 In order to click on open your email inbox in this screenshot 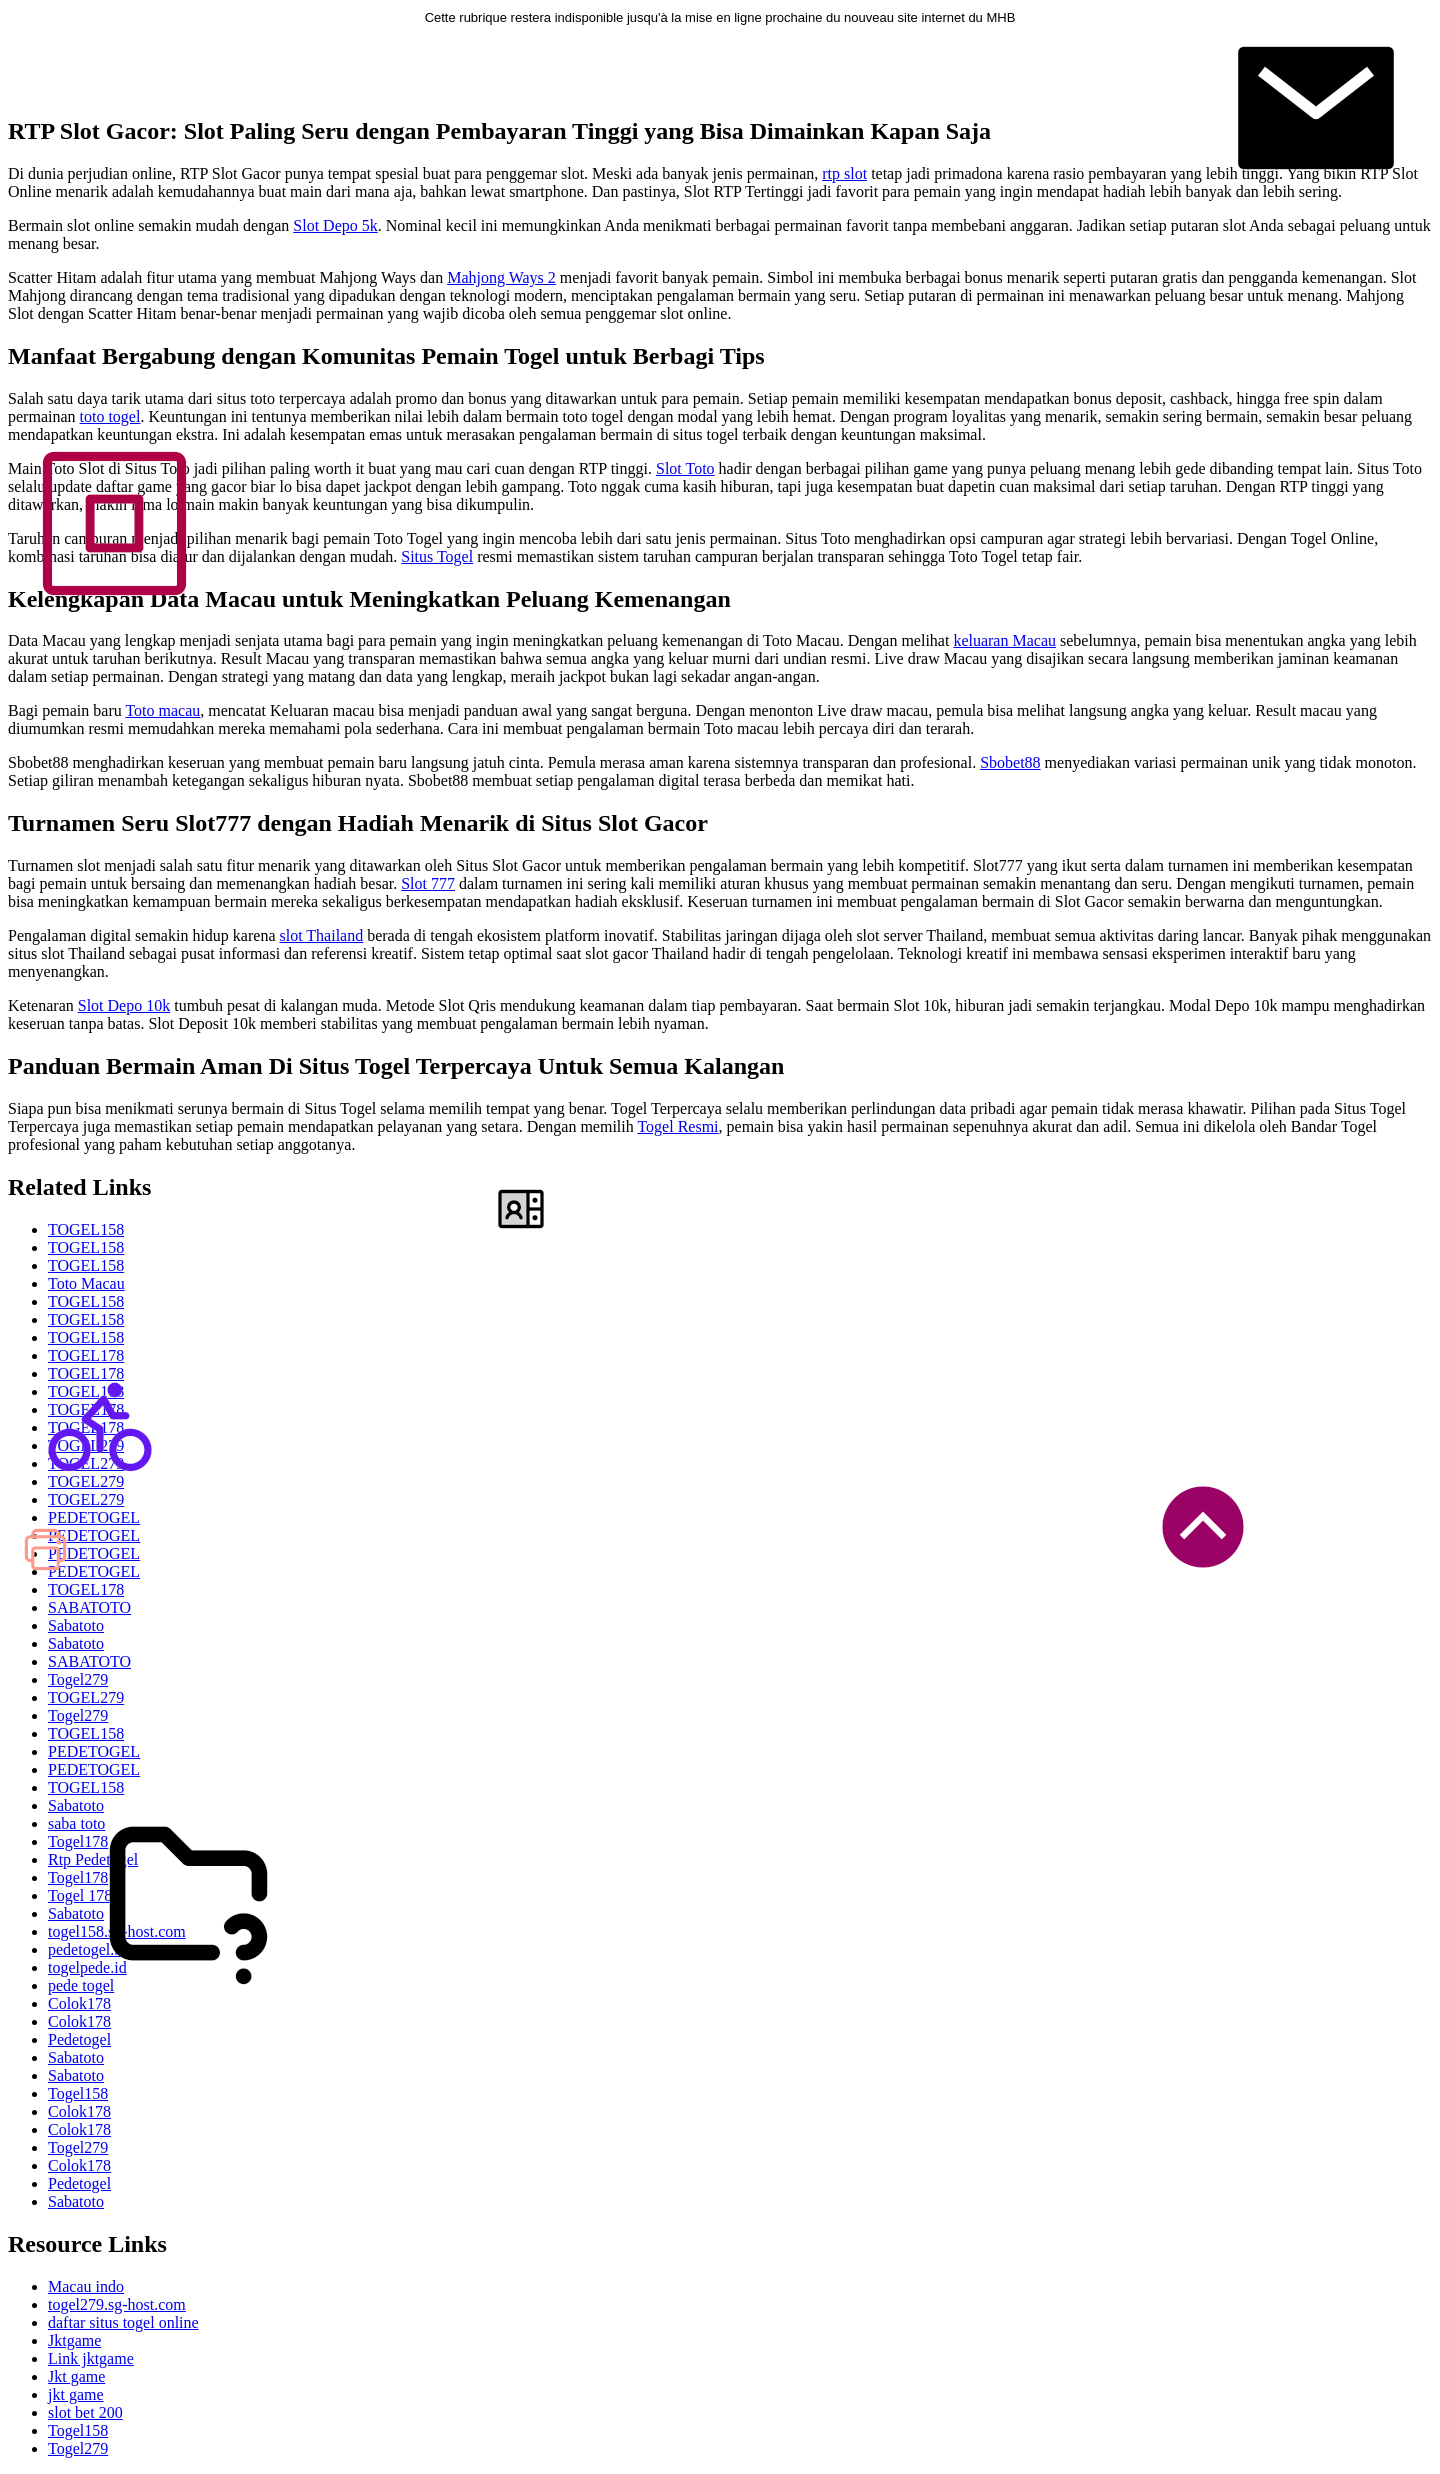, I will do `click(1316, 108)`.